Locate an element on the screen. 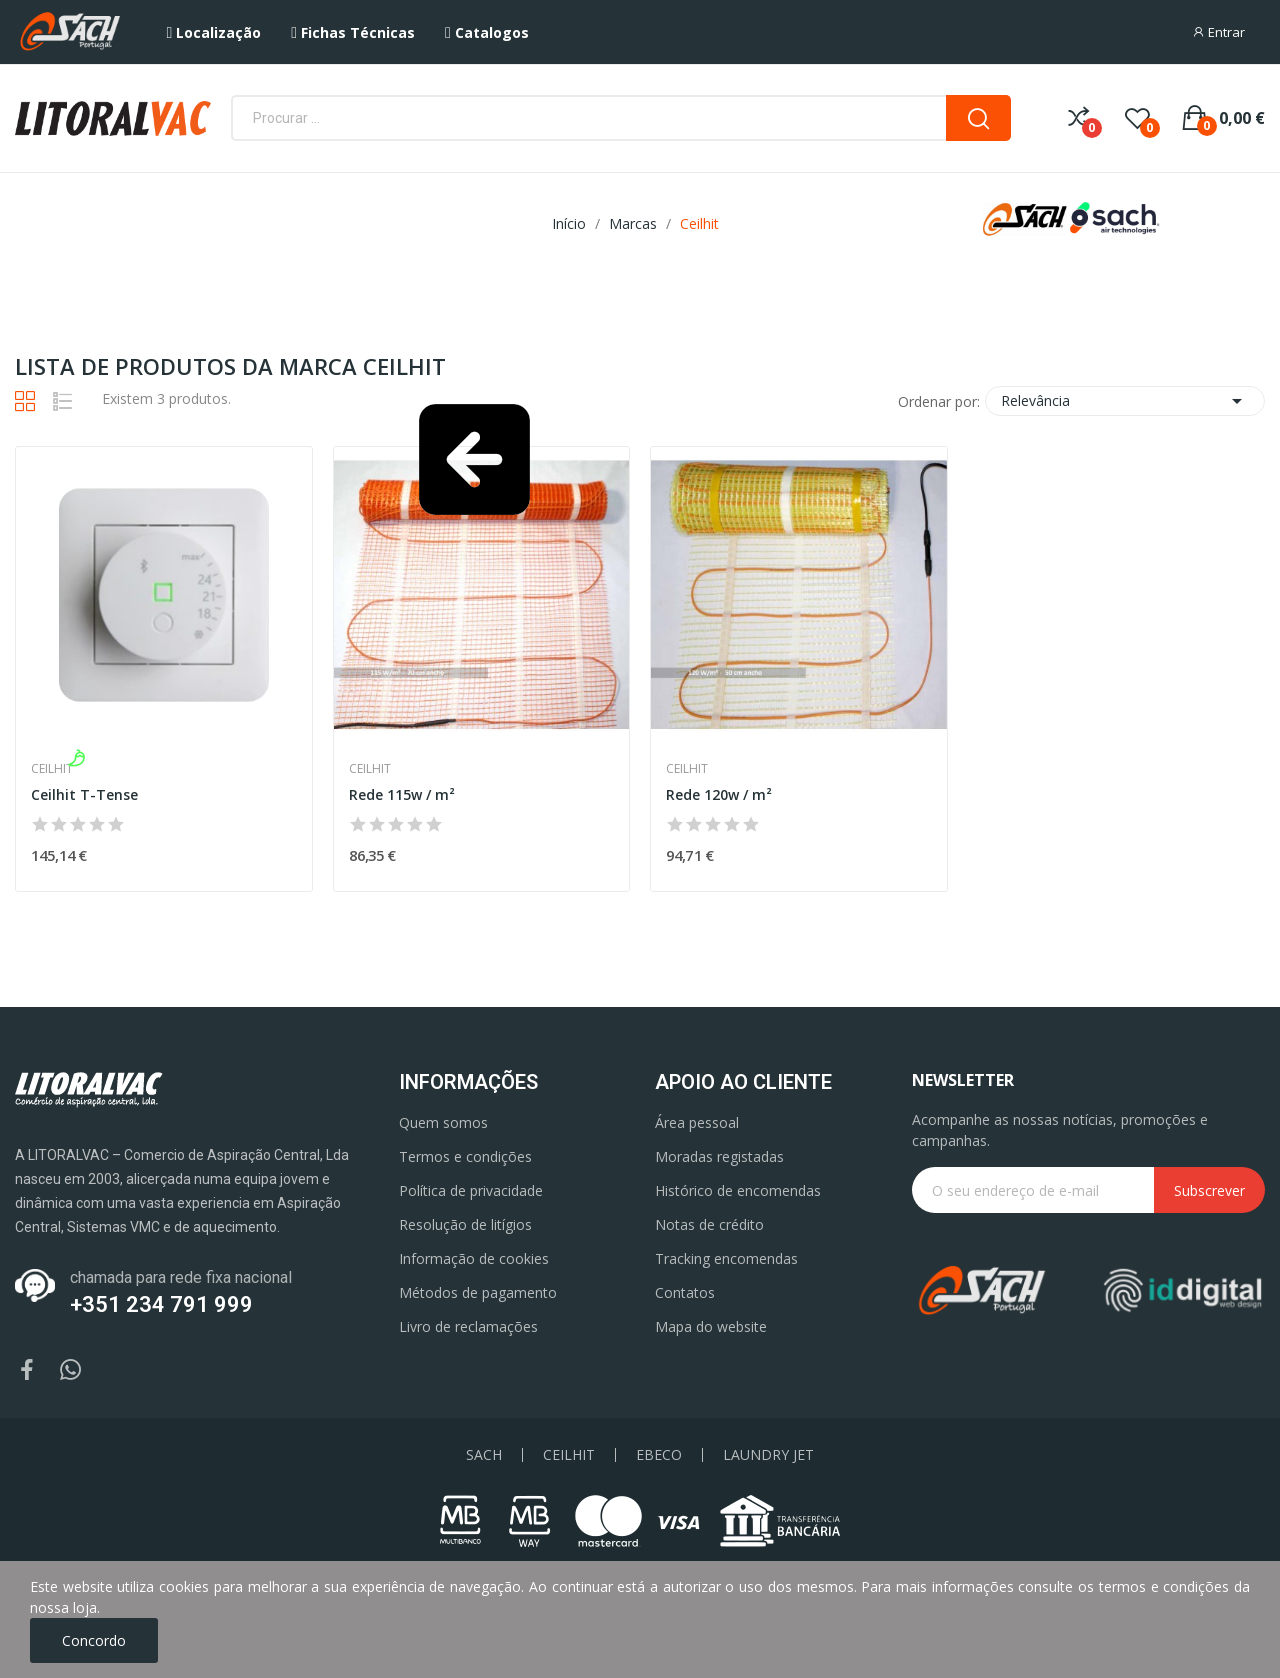 The image size is (1280, 1678). go back to the previous screen is located at coordinates (474, 459).